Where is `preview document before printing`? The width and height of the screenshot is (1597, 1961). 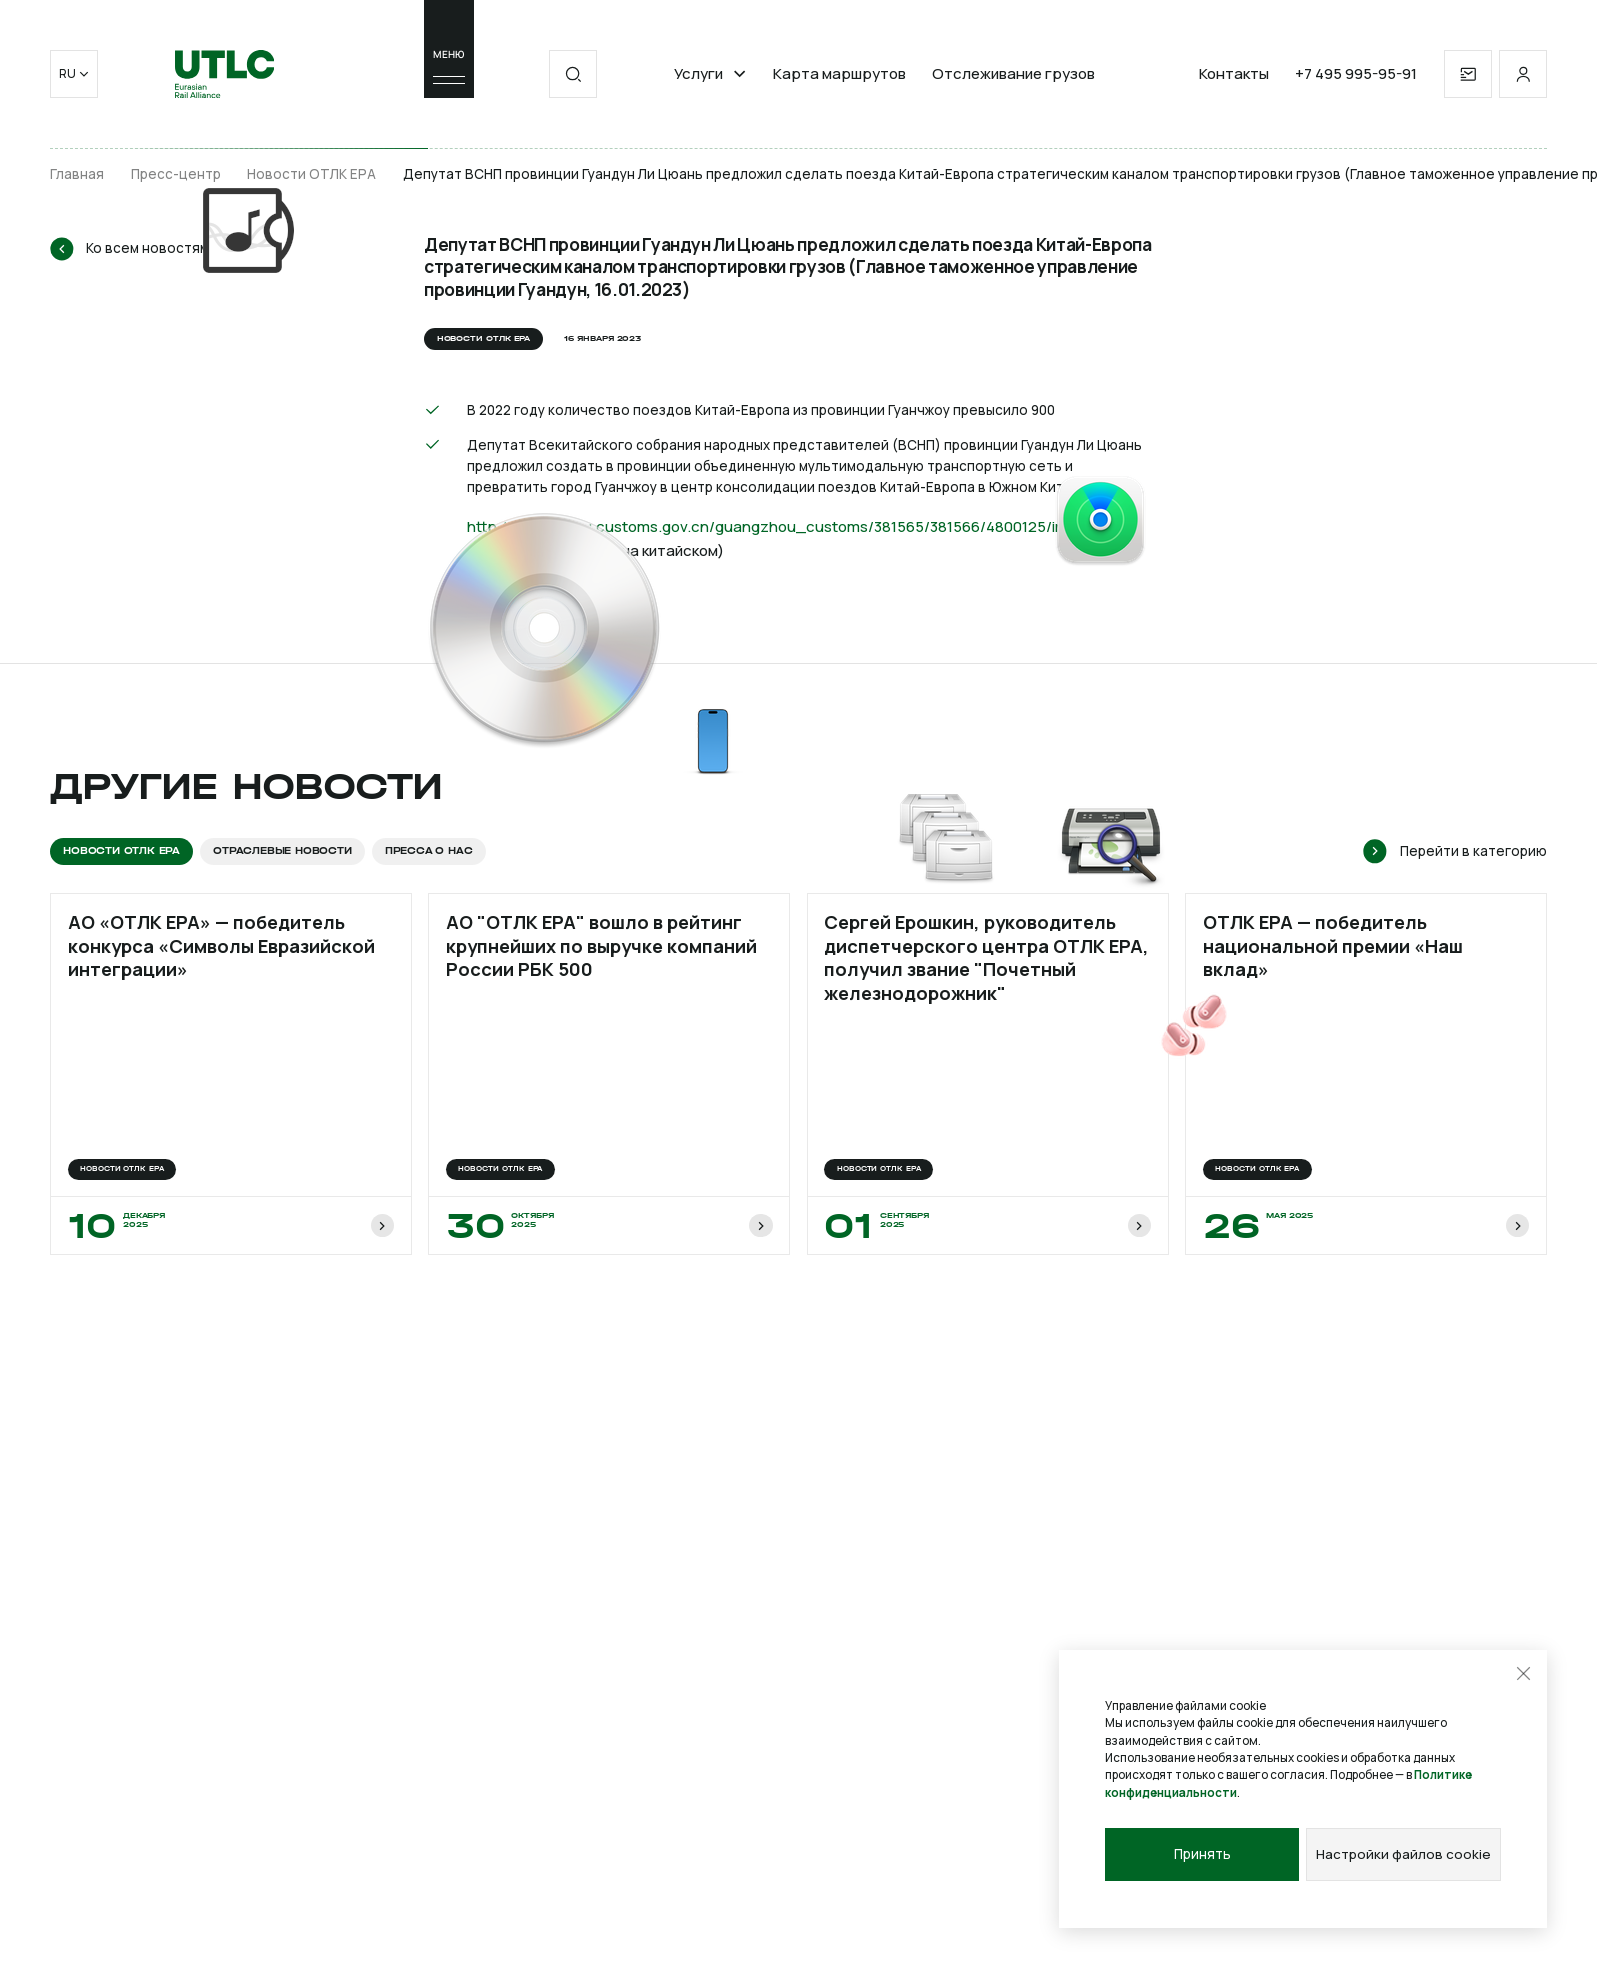
preview document before printing is located at coordinates (1111, 839).